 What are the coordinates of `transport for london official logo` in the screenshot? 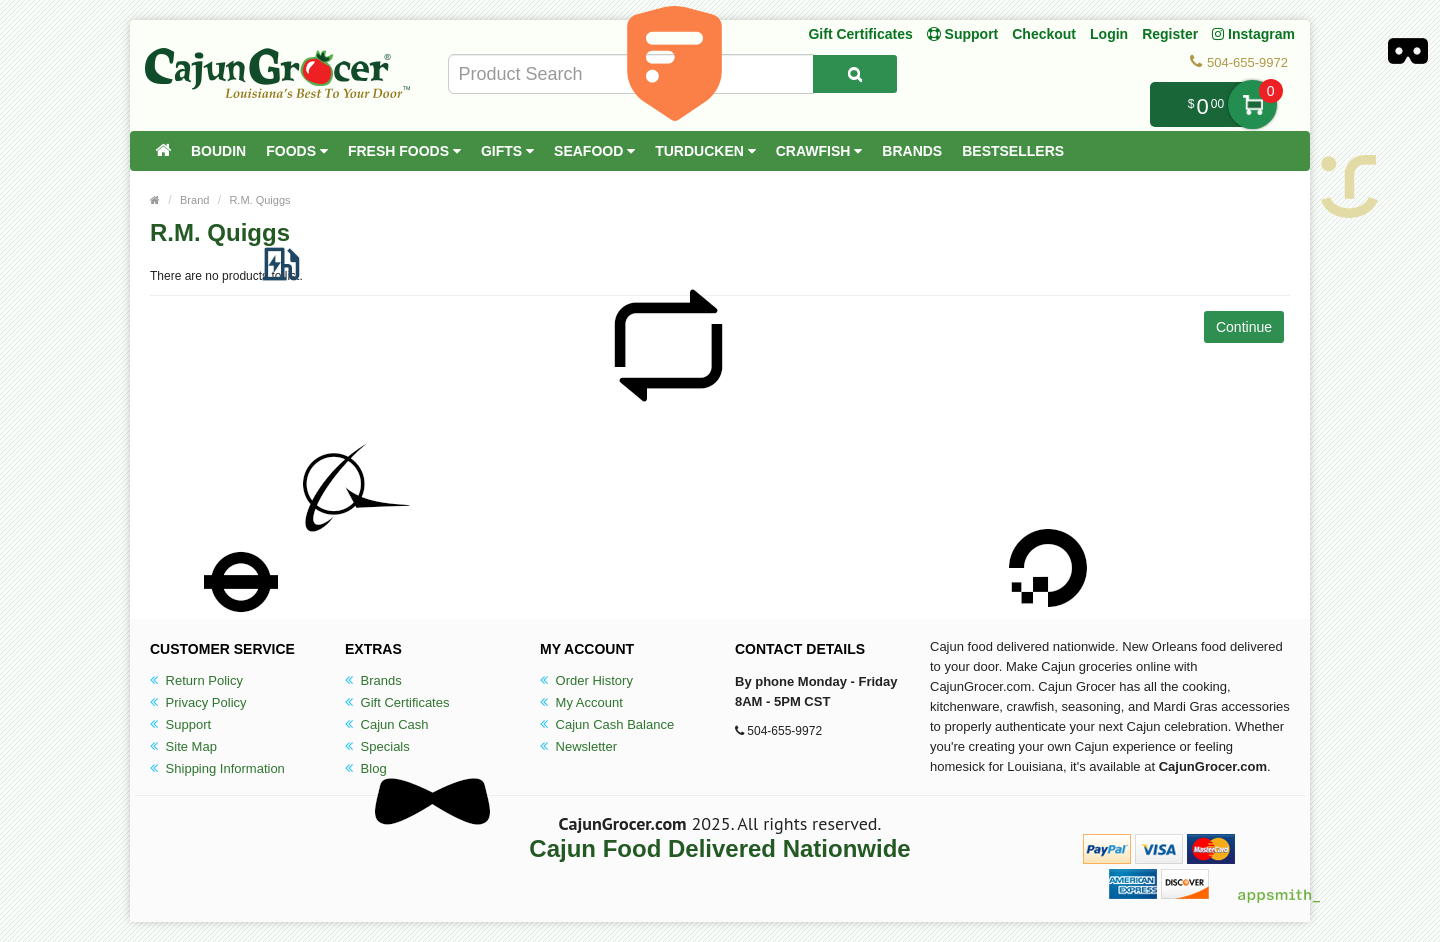 It's located at (241, 582).